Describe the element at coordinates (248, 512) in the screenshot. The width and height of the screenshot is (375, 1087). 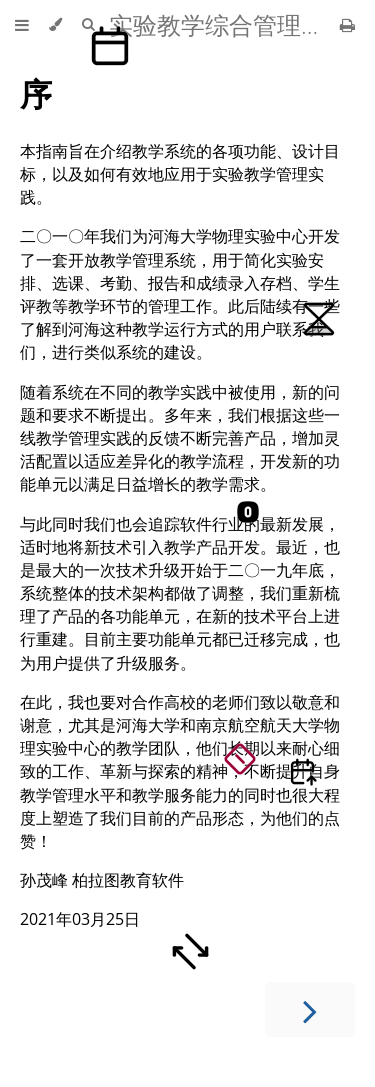
I see `indicates zero items or notifications` at that location.